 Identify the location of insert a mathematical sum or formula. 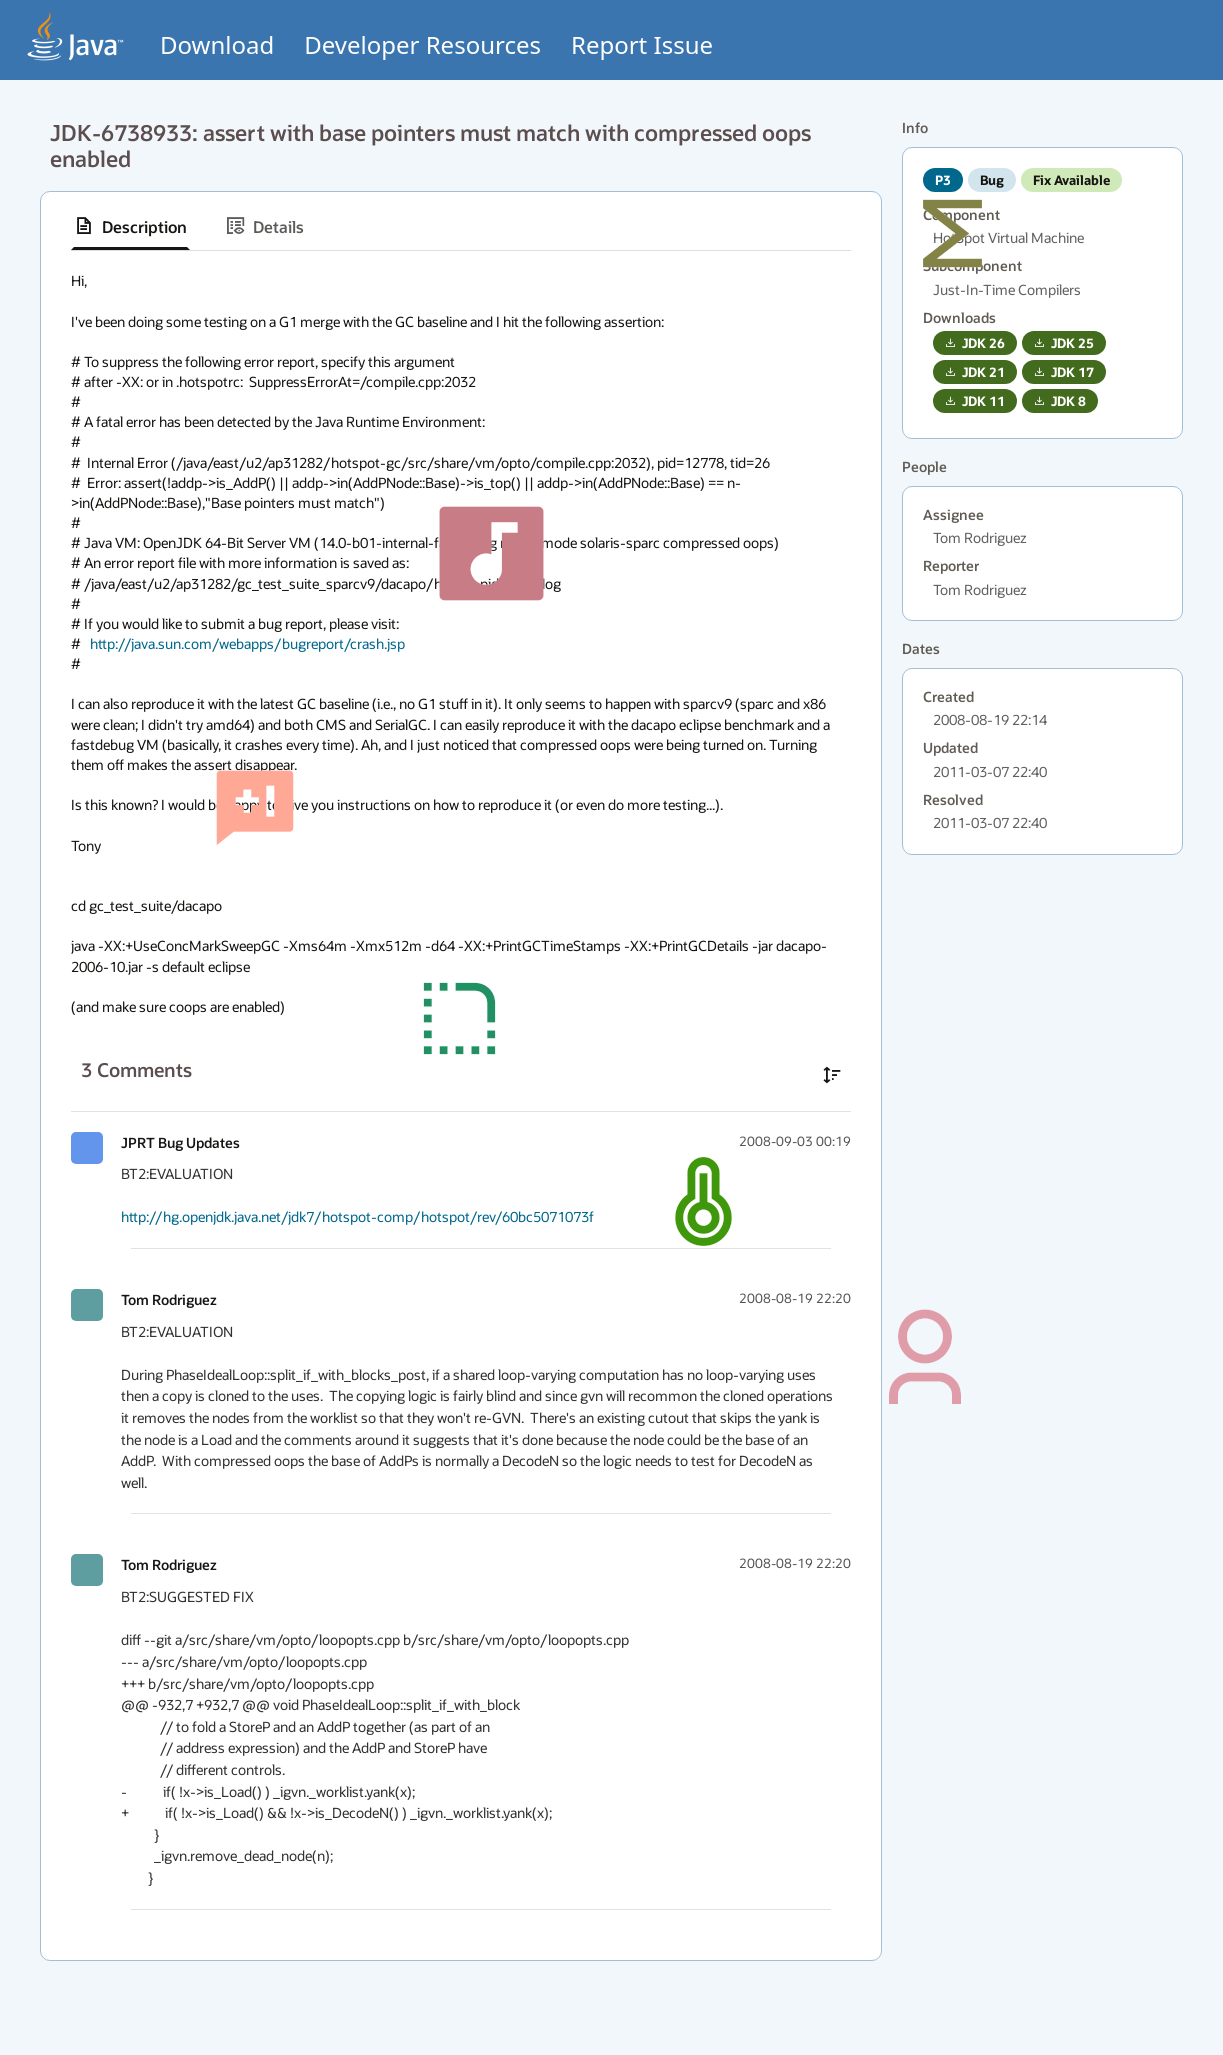
(952, 233).